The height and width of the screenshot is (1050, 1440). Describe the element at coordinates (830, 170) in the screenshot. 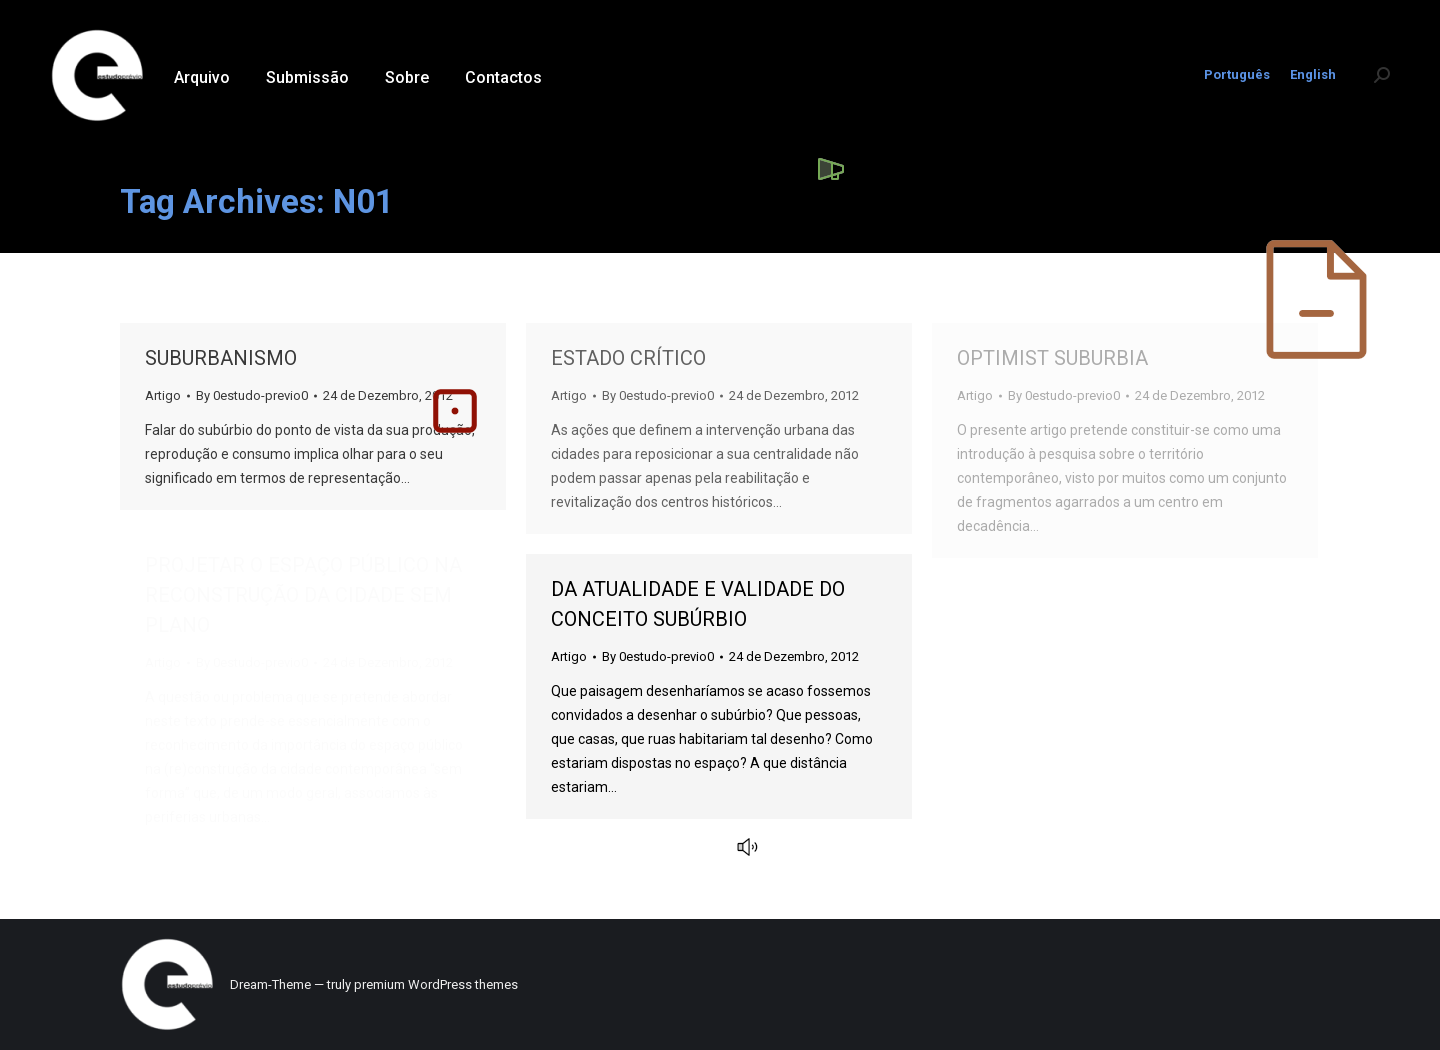

I see `make an announcement or broadcast` at that location.